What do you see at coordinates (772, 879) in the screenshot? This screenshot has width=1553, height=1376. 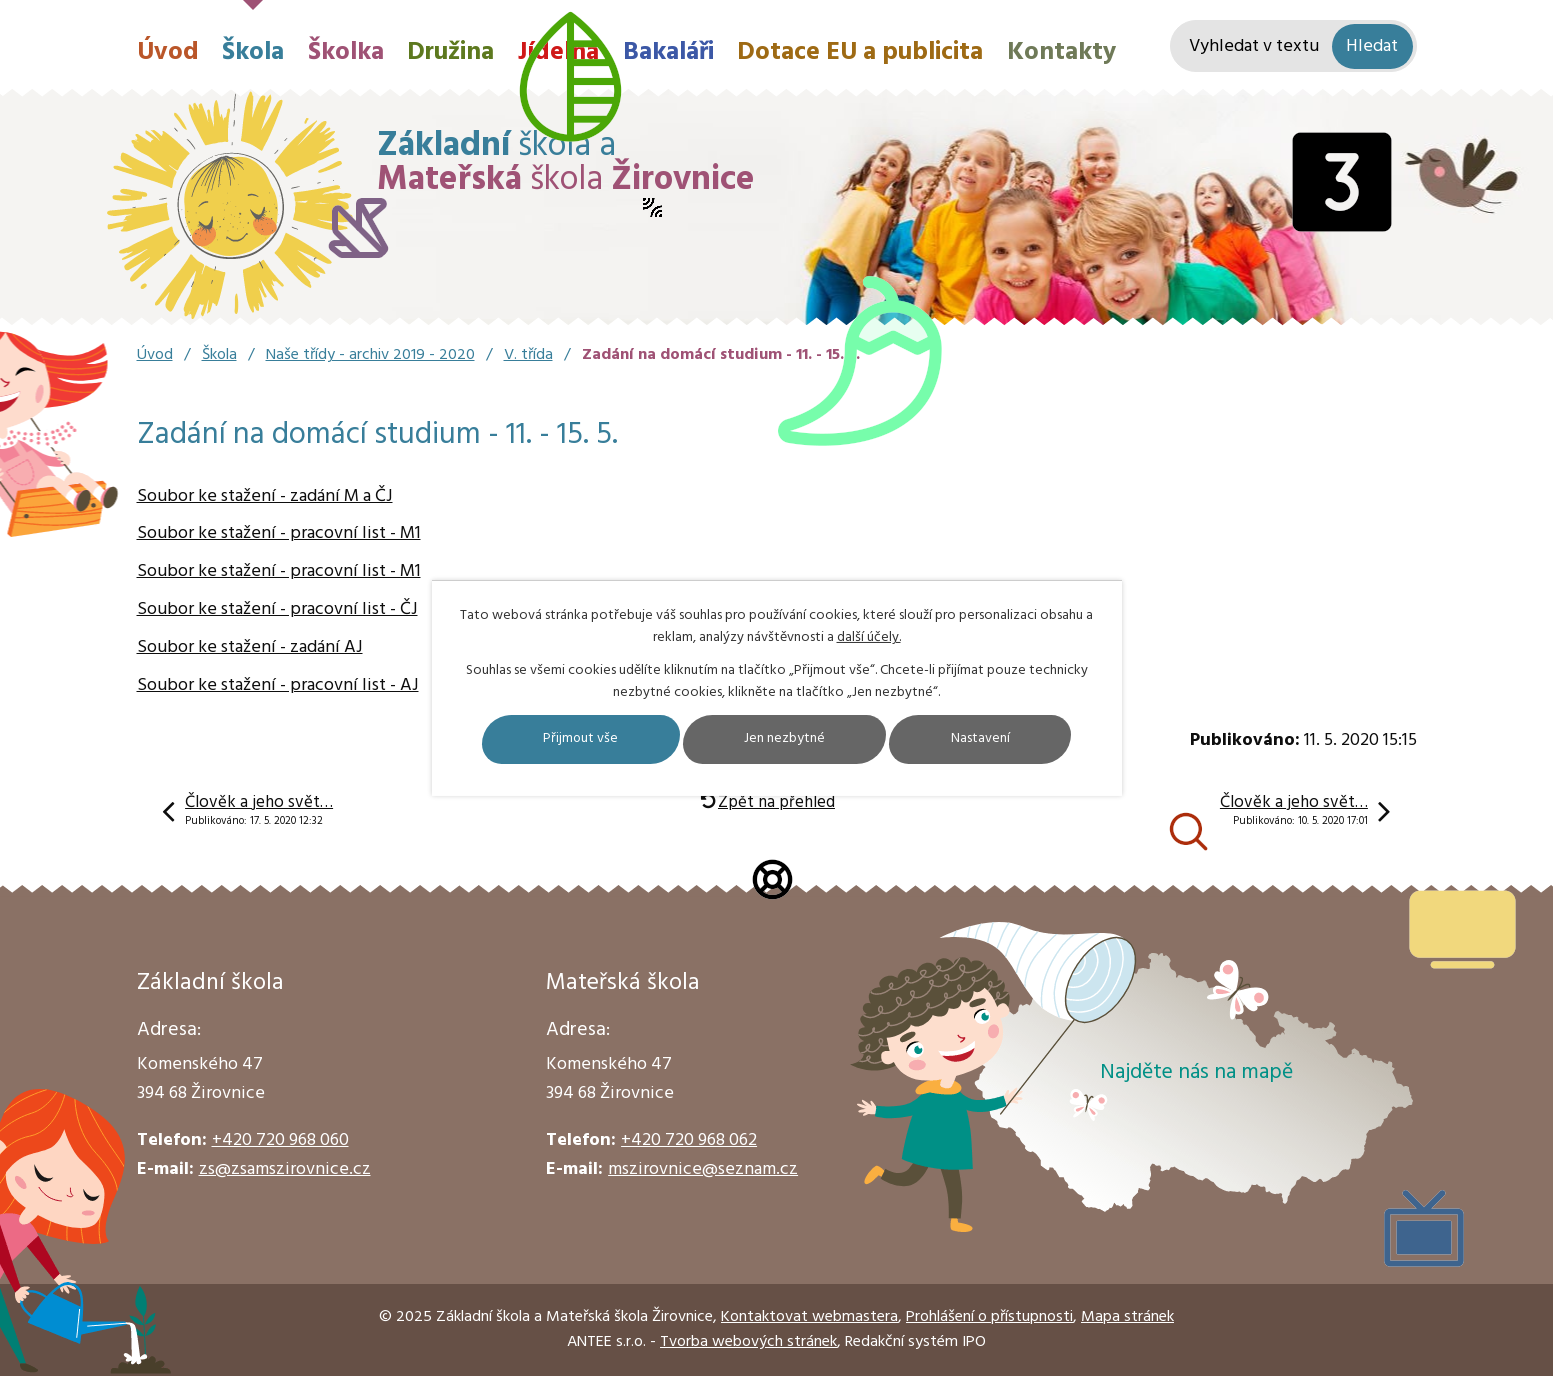 I see `access help or support resources` at bounding box center [772, 879].